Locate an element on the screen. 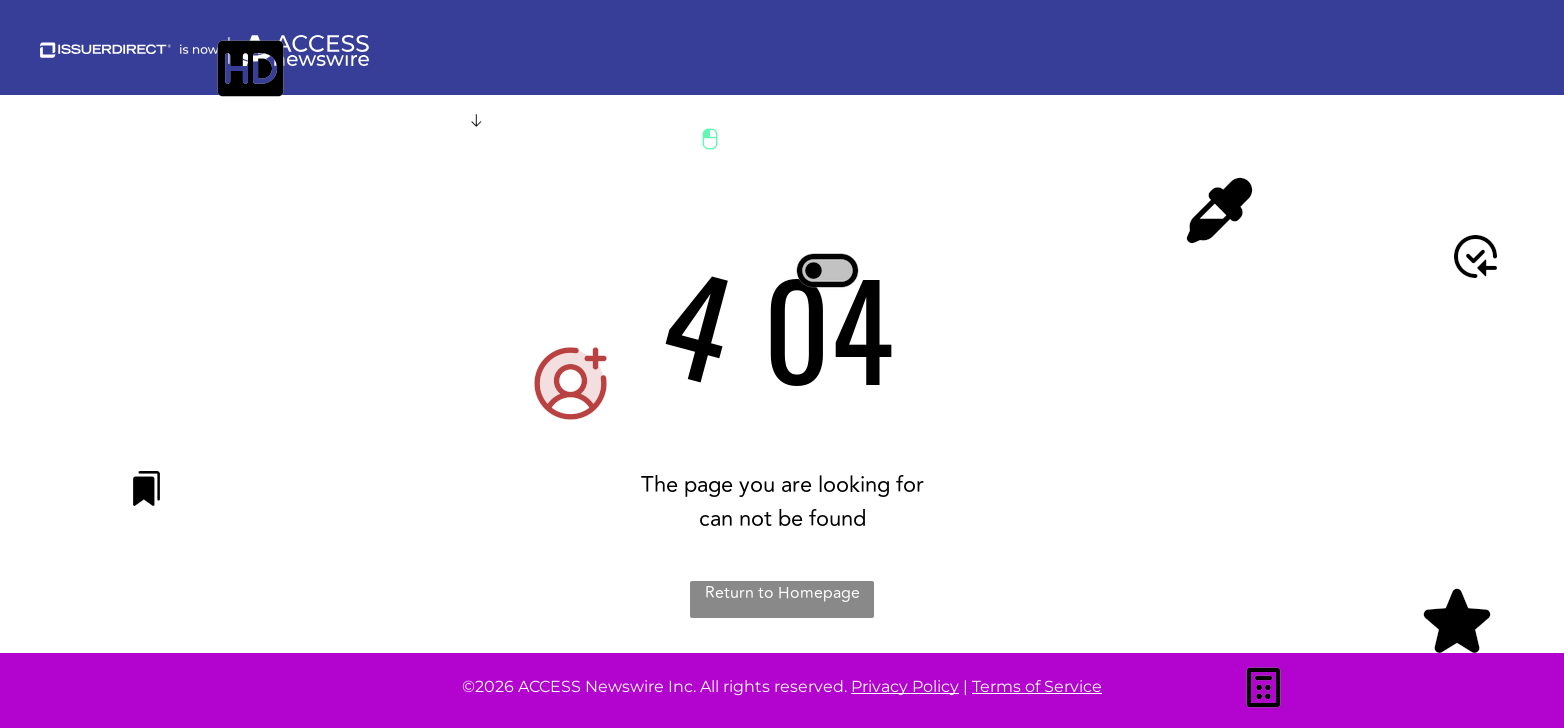  indicates a tracked issue has been closed and completed is located at coordinates (1475, 256).